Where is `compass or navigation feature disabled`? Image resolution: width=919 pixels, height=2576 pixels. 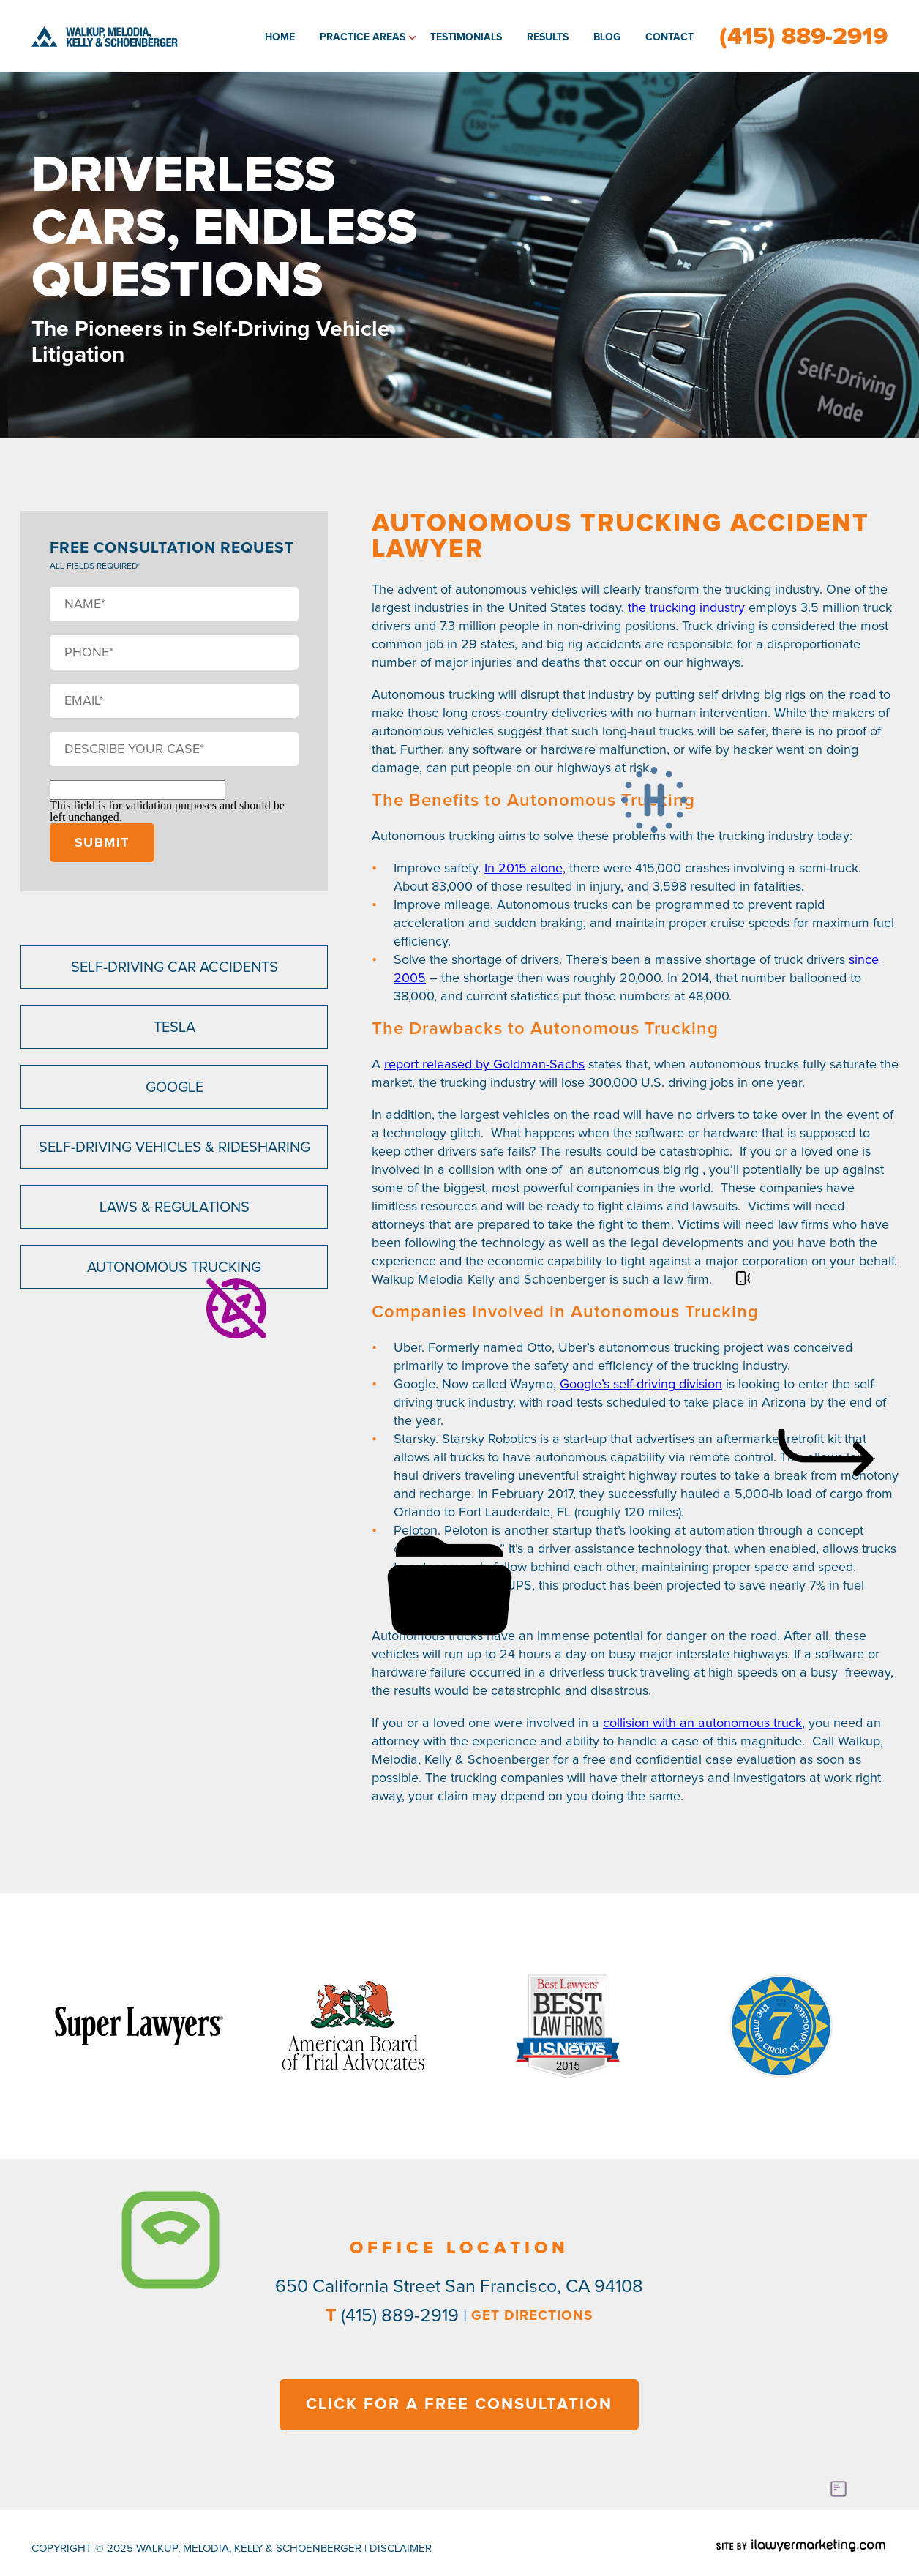
compass or navigation feature disabled is located at coordinates (236, 1308).